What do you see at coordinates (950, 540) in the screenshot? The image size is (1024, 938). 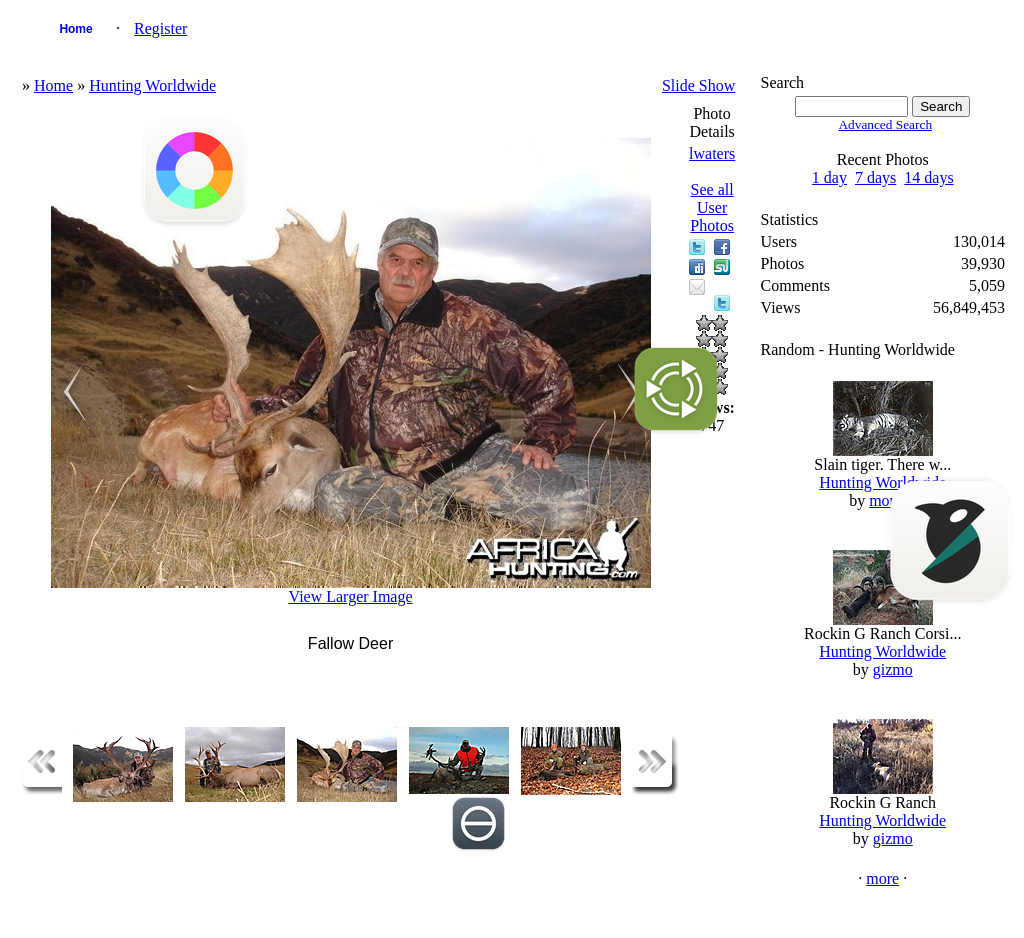 I see `open orca slicer 3d printing software` at bounding box center [950, 540].